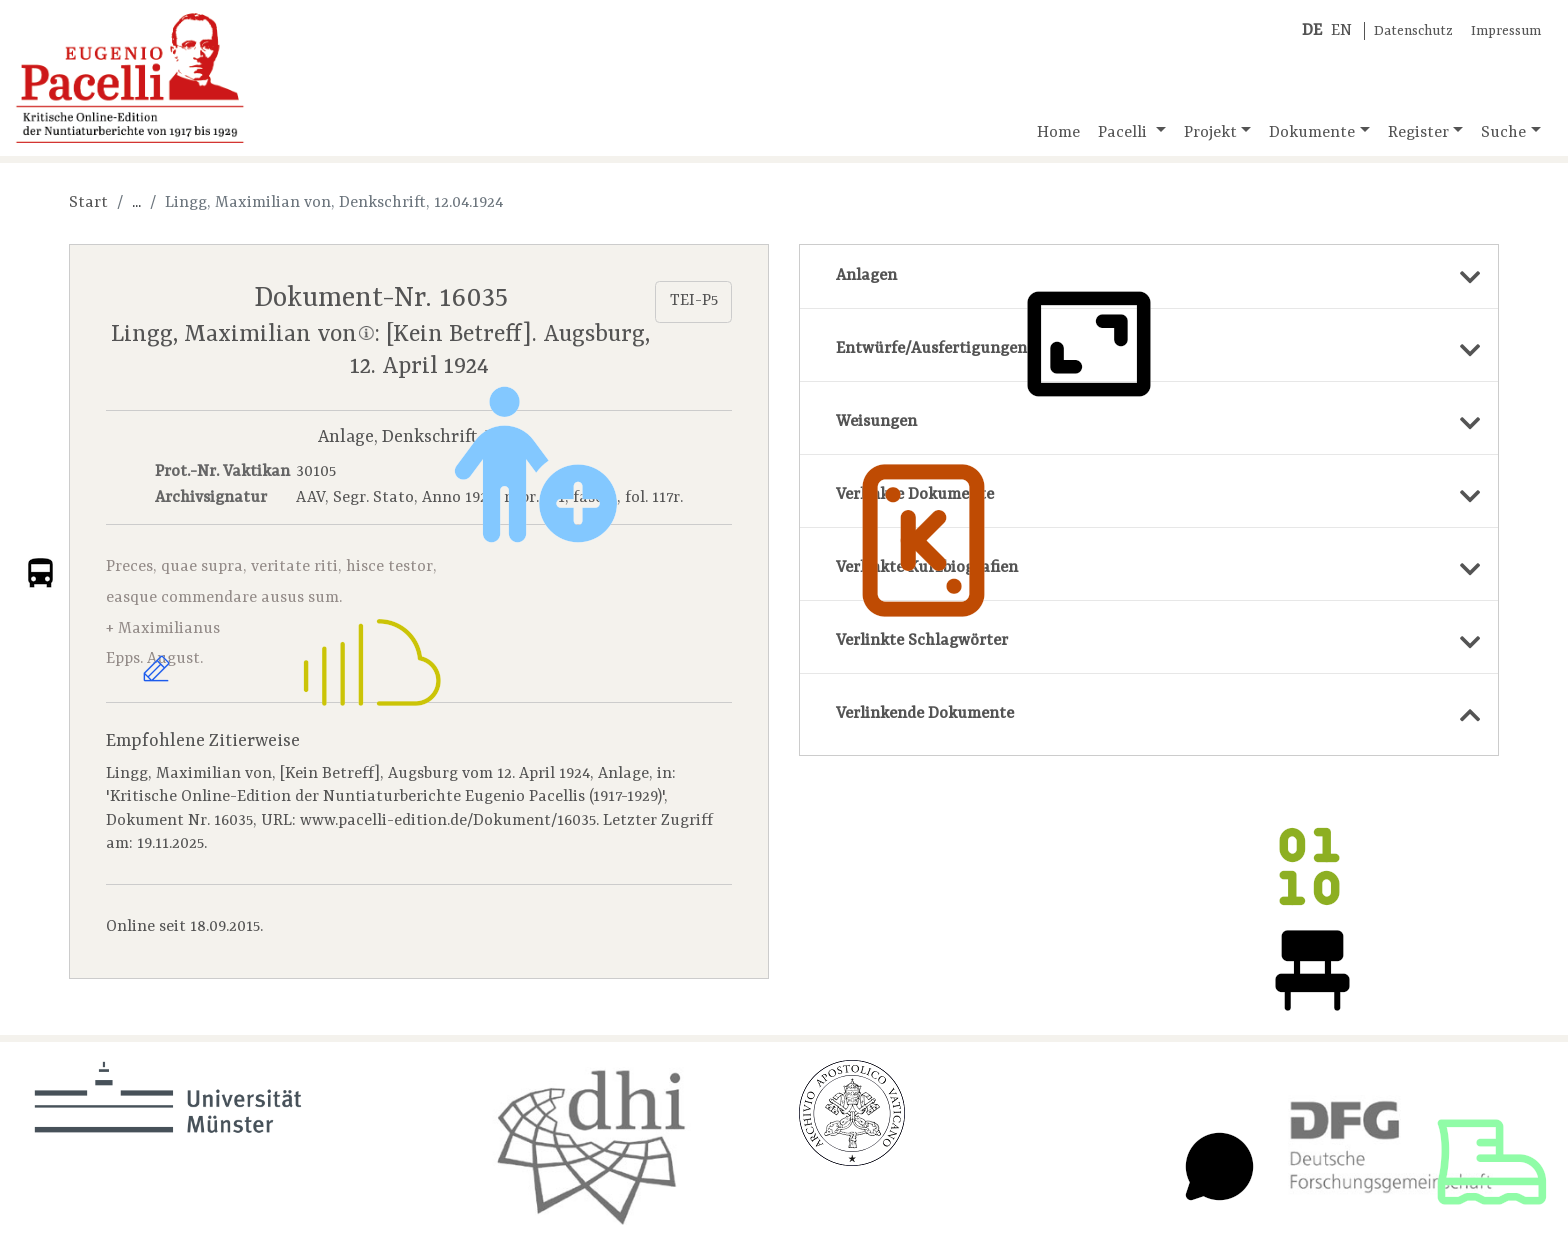  I want to click on browse furniture or seating options, so click(1312, 970).